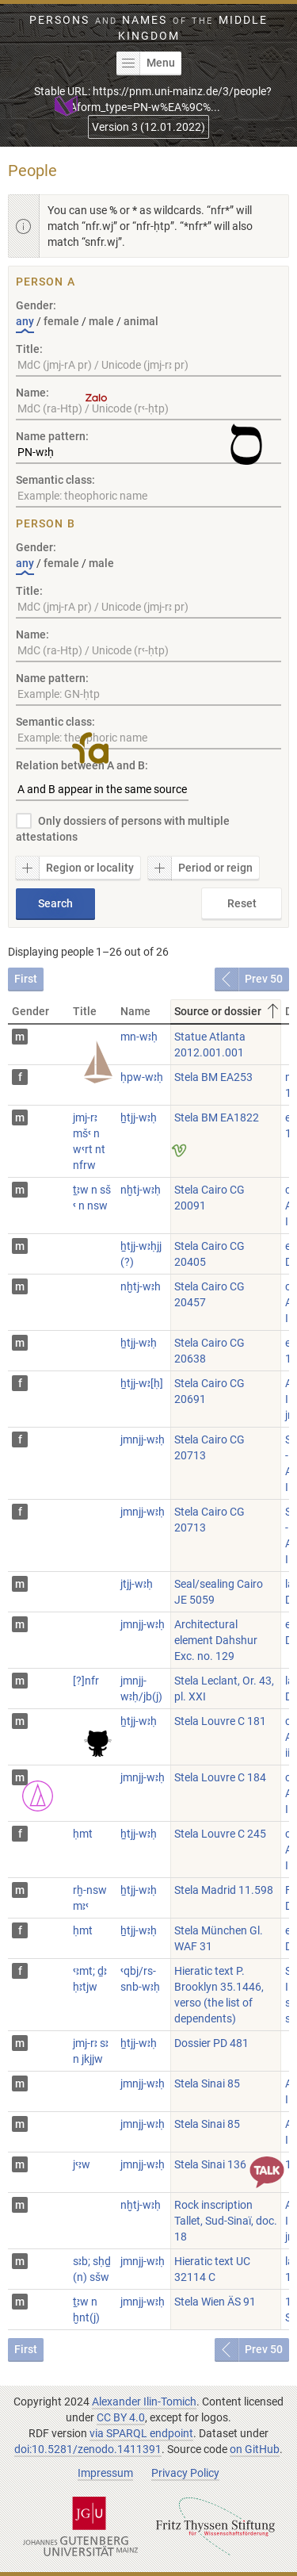 The width and height of the screenshot is (297, 2576). What do you see at coordinates (37, 1796) in the screenshot?
I see `audio-technica brand logo` at bounding box center [37, 1796].